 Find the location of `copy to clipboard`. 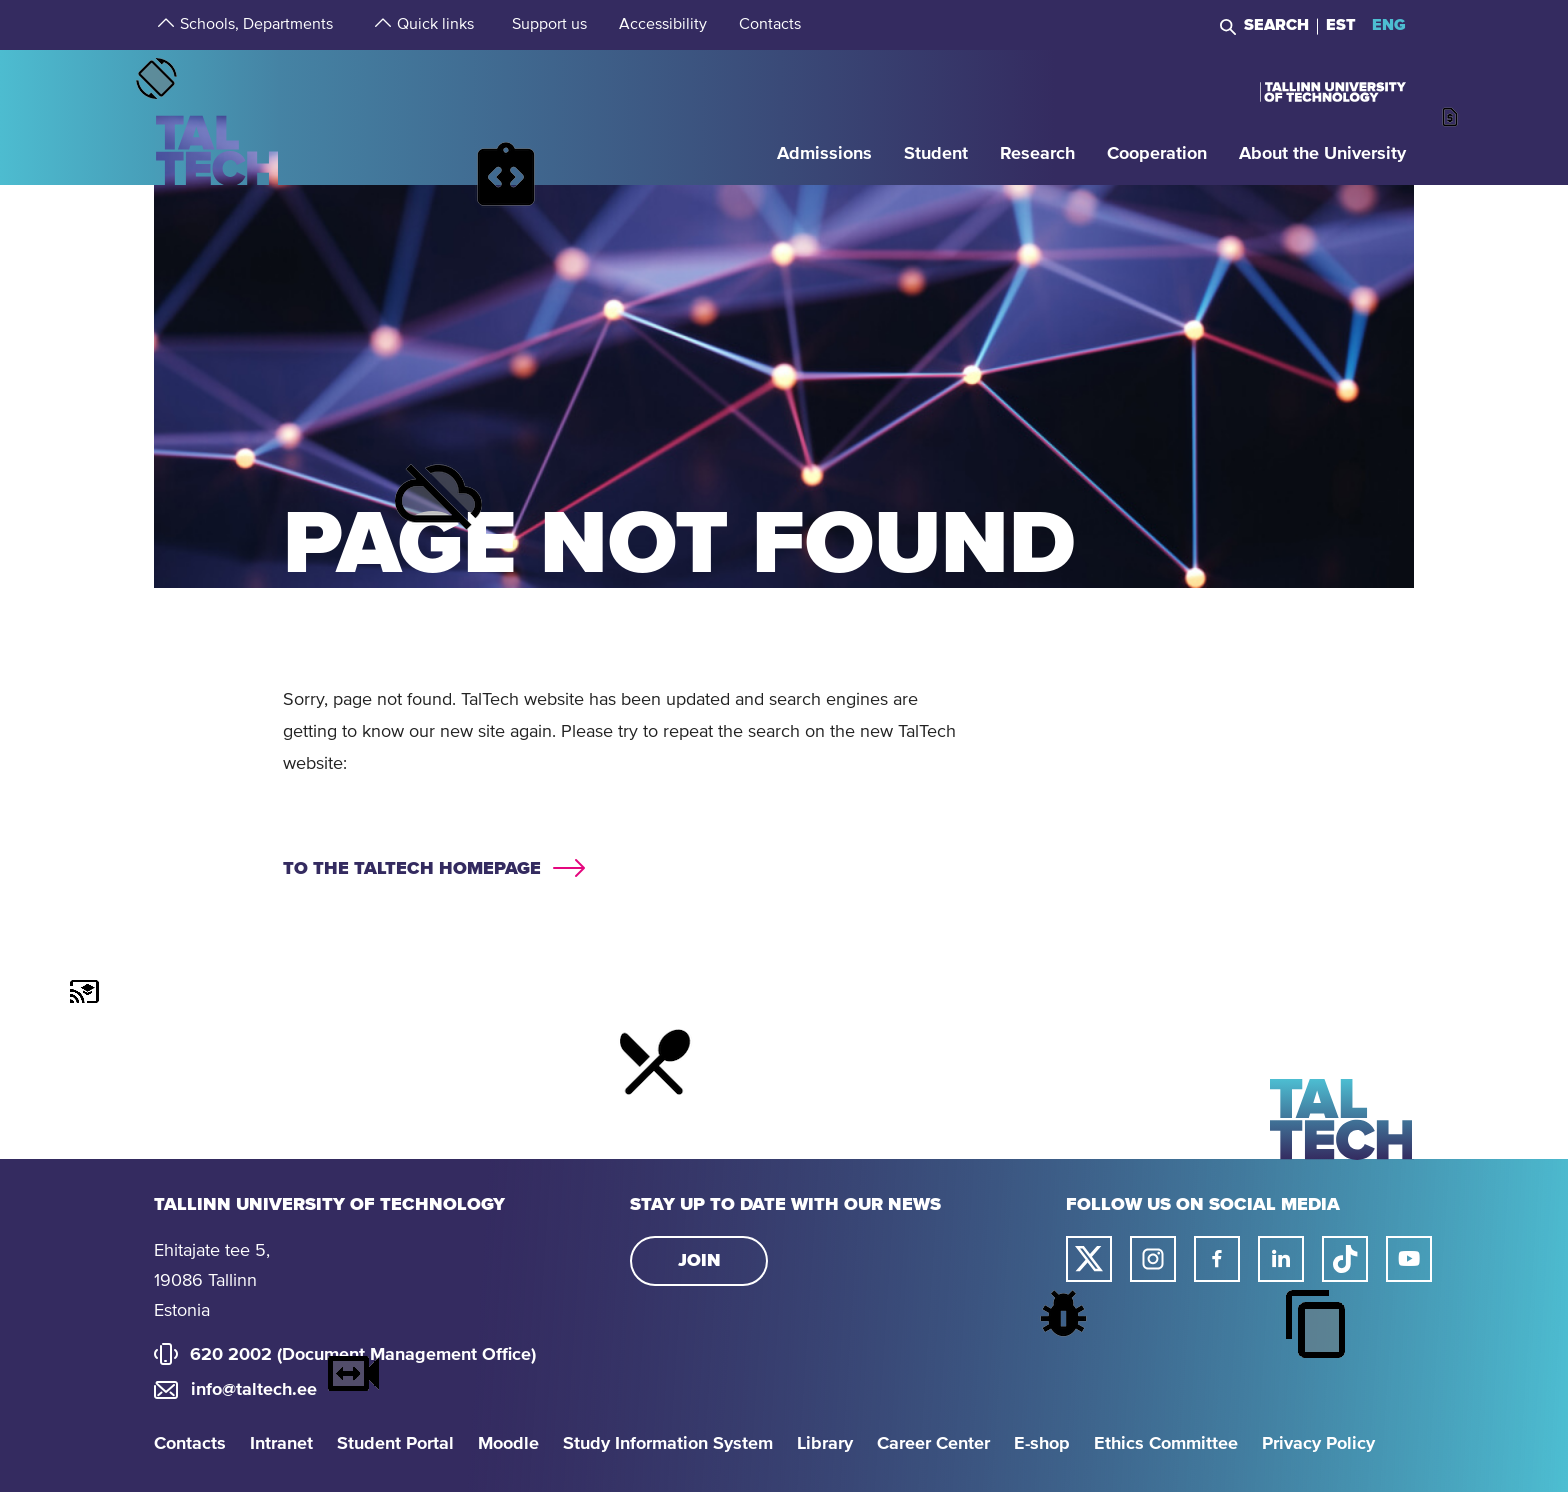

copy to clipboard is located at coordinates (1317, 1324).